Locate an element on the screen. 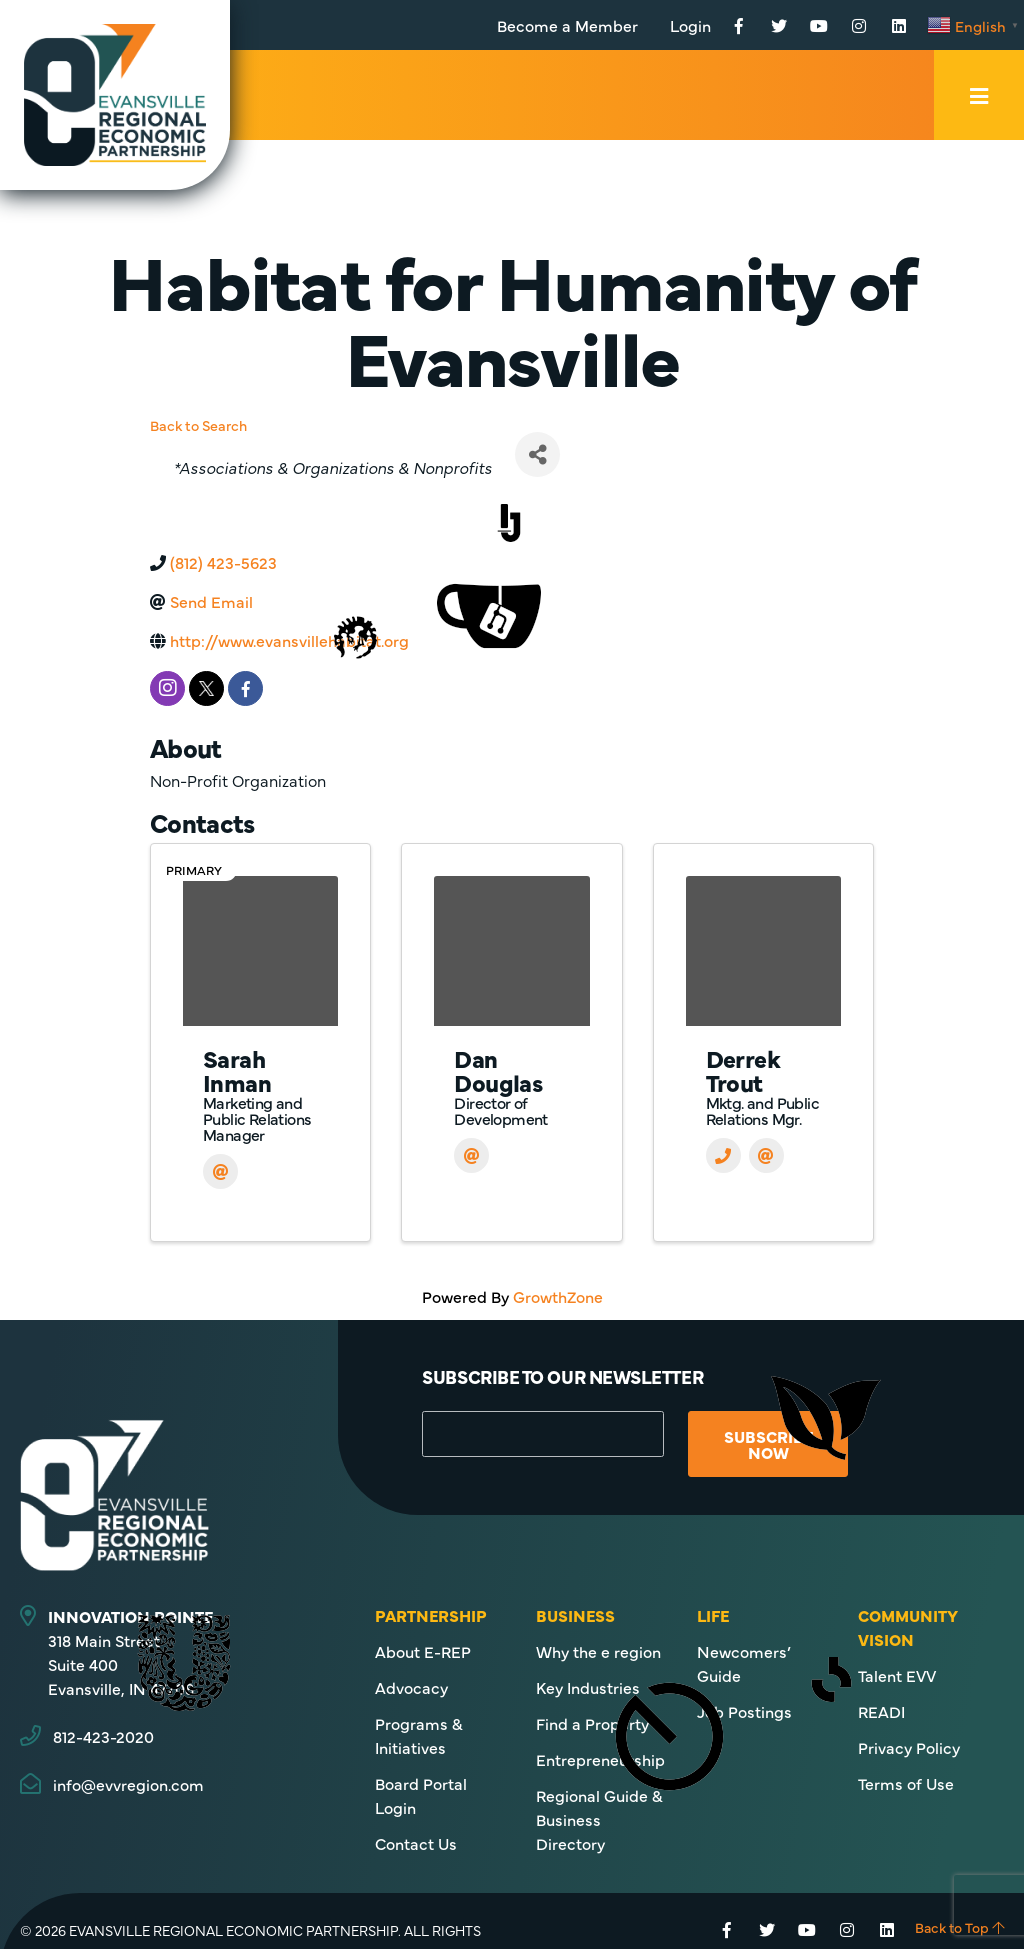  open ImageJ image processing application is located at coordinates (509, 523).